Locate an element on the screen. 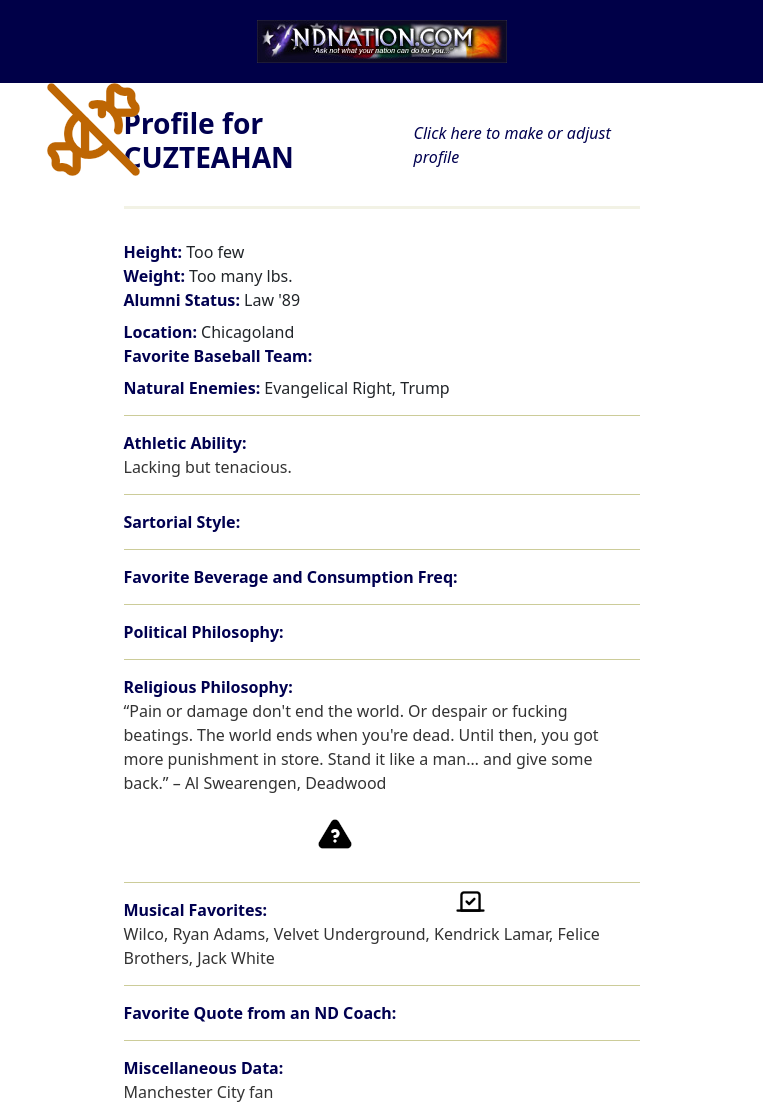 The image size is (763, 1119). cast your vote or submit a ballot is located at coordinates (470, 901).